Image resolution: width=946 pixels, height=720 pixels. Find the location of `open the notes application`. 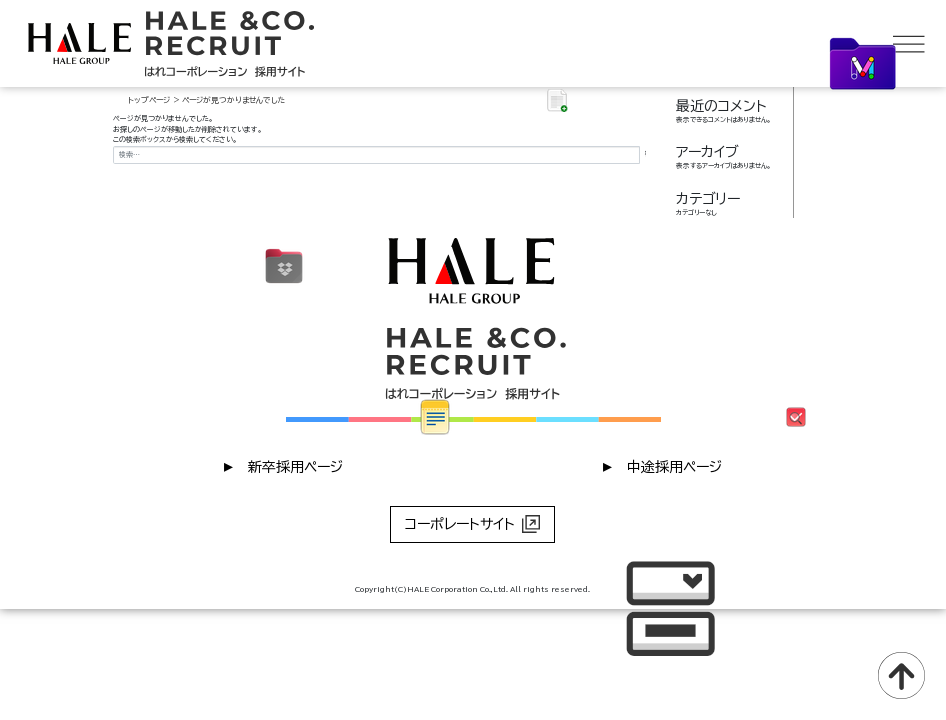

open the notes application is located at coordinates (435, 417).